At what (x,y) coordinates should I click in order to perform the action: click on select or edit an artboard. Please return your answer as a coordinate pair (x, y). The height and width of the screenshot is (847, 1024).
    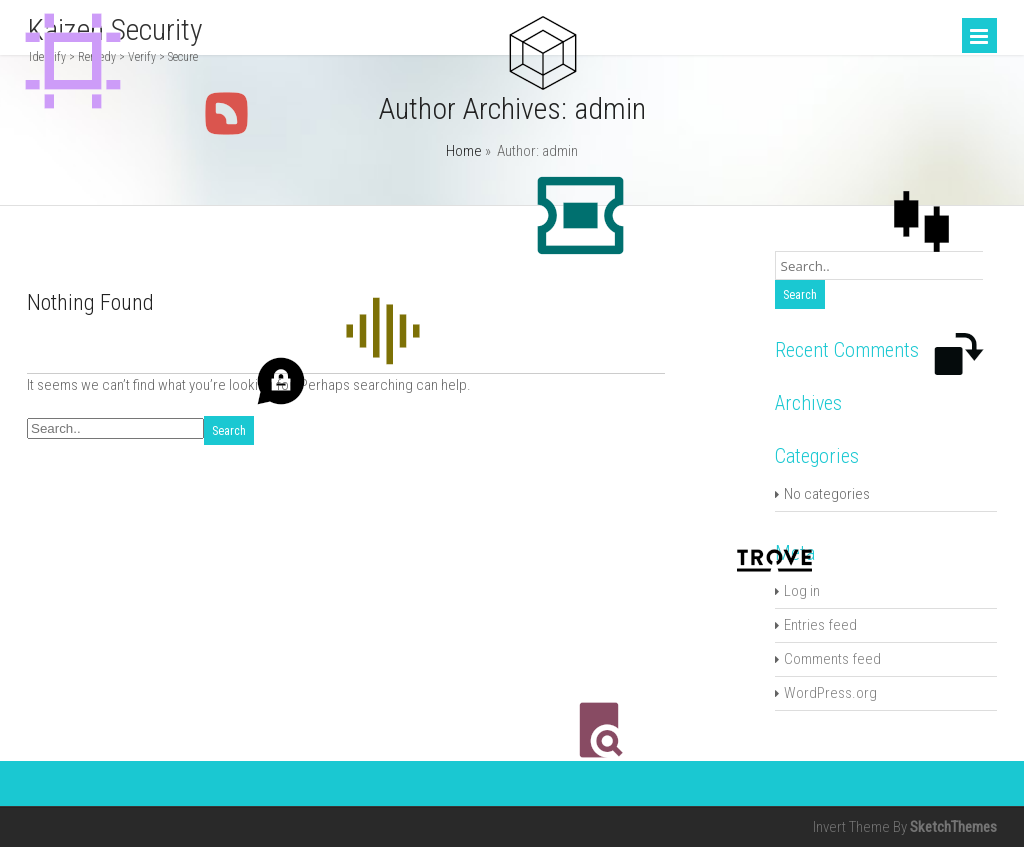
    Looking at the image, I should click on (73, 61).